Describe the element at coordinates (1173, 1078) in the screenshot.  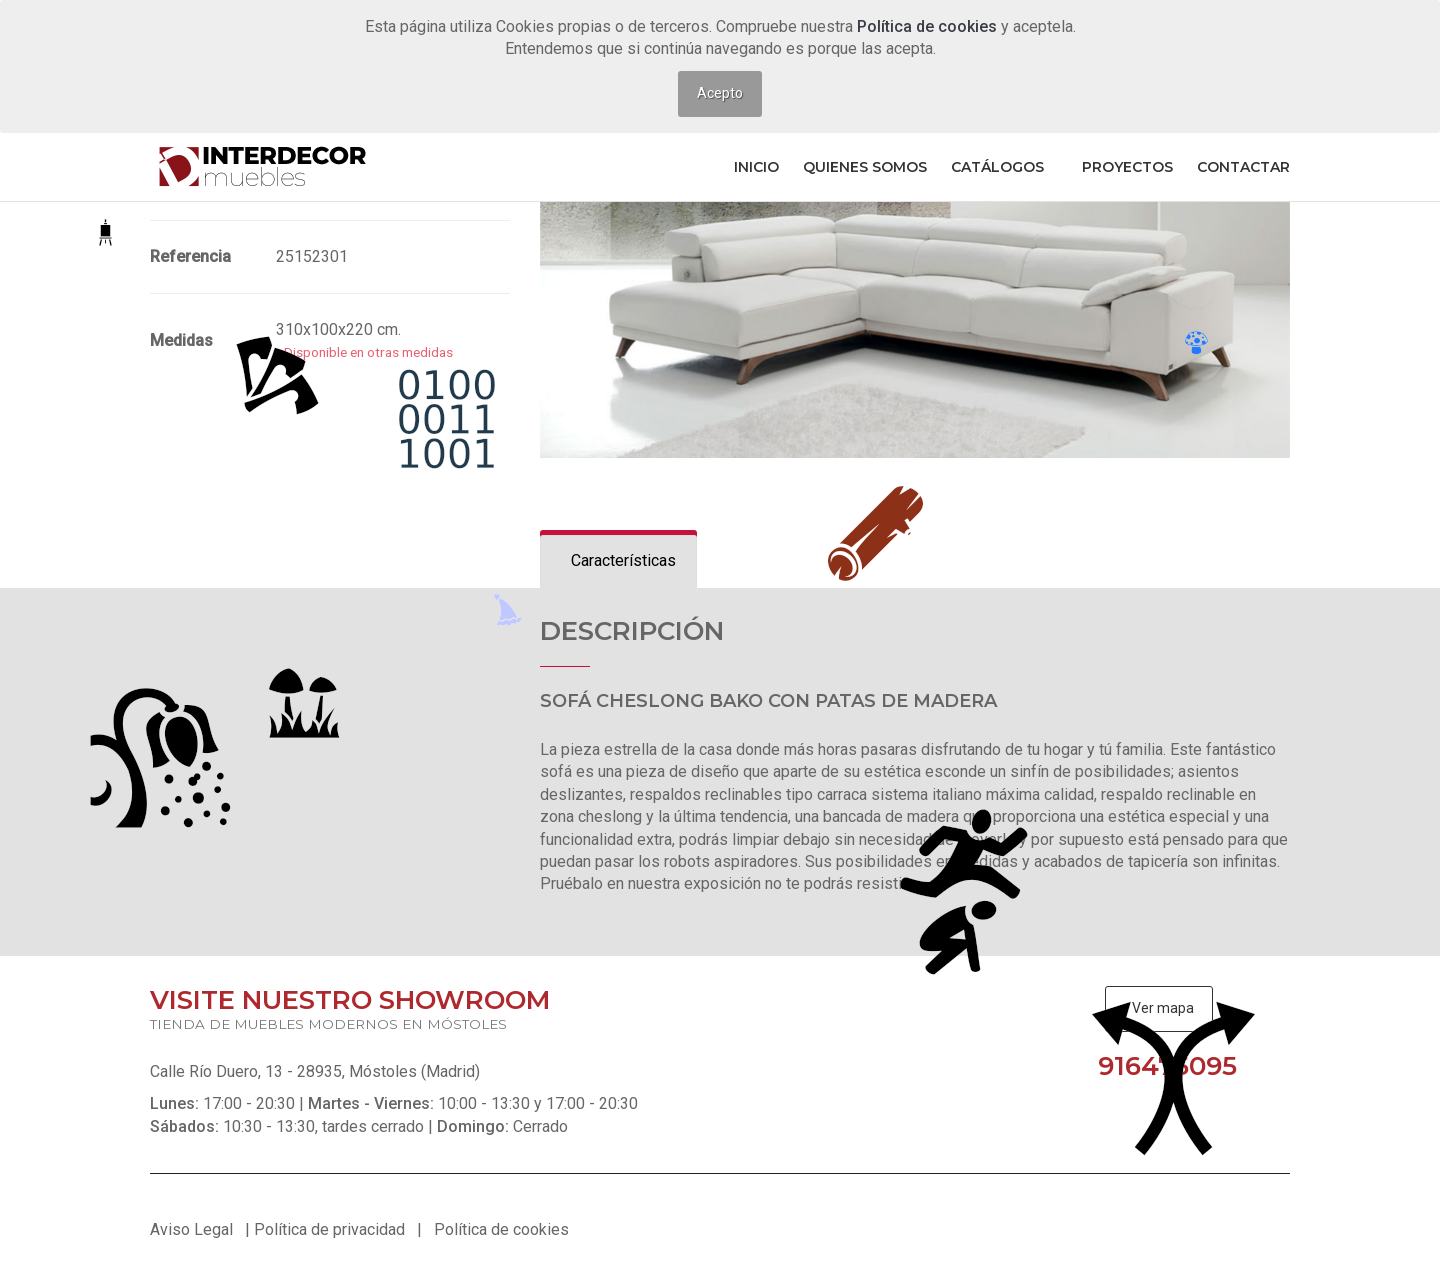
I see `split or divide content into multiple paths` at that location.